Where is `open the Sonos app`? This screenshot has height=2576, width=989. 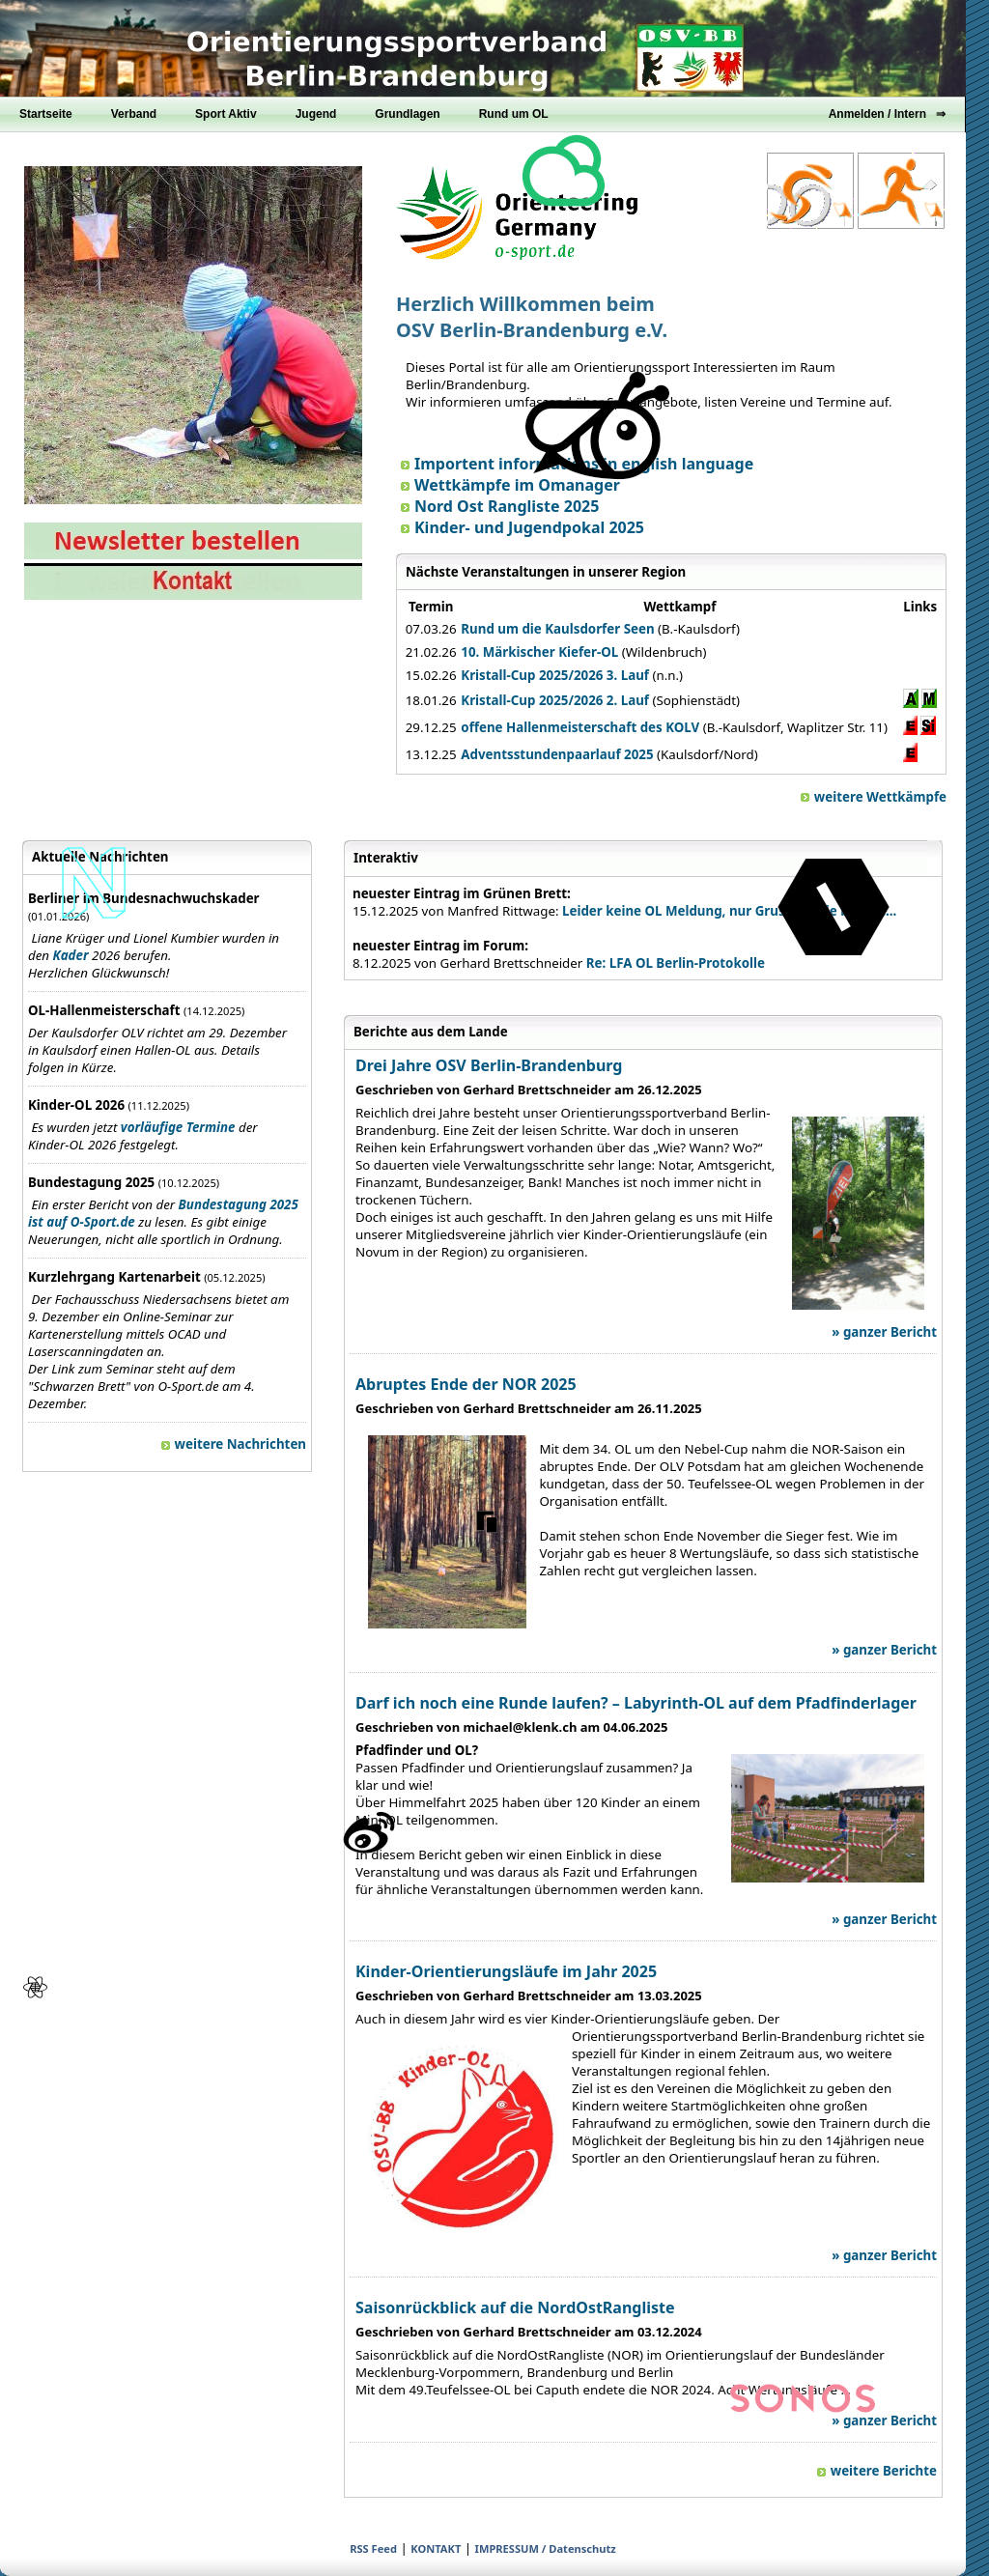
open the Sonos app is located at coordinates (803, 2398).